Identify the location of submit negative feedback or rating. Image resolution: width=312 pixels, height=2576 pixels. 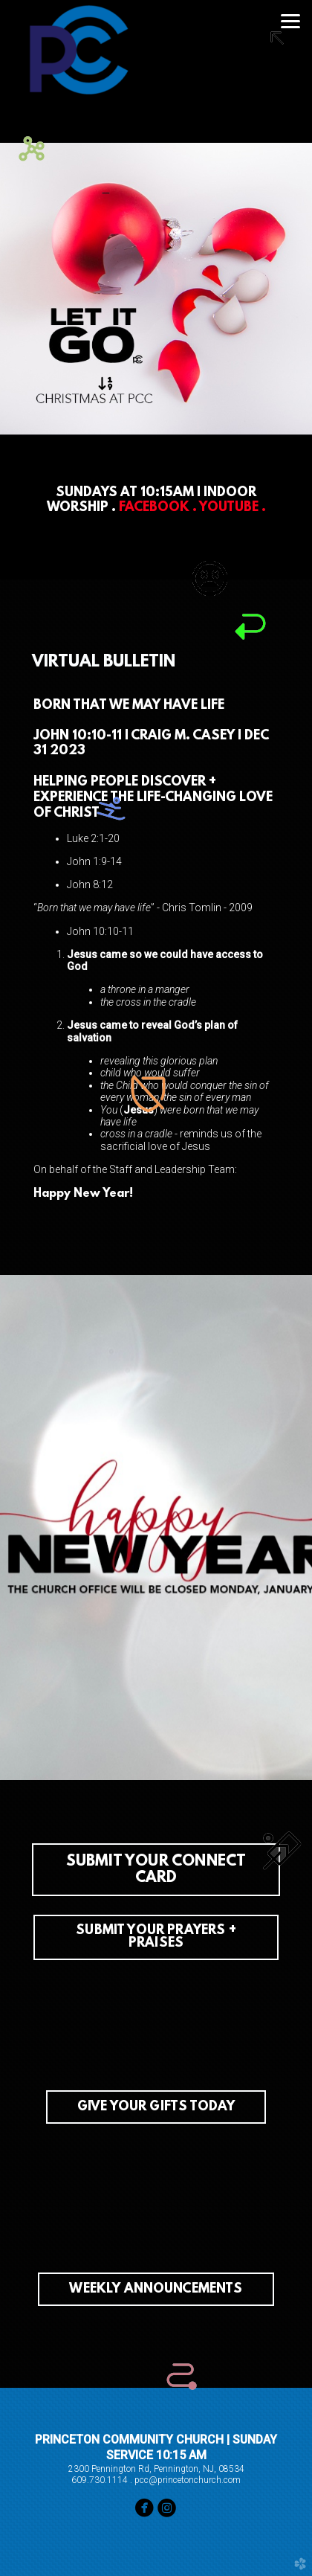
(209, 578).